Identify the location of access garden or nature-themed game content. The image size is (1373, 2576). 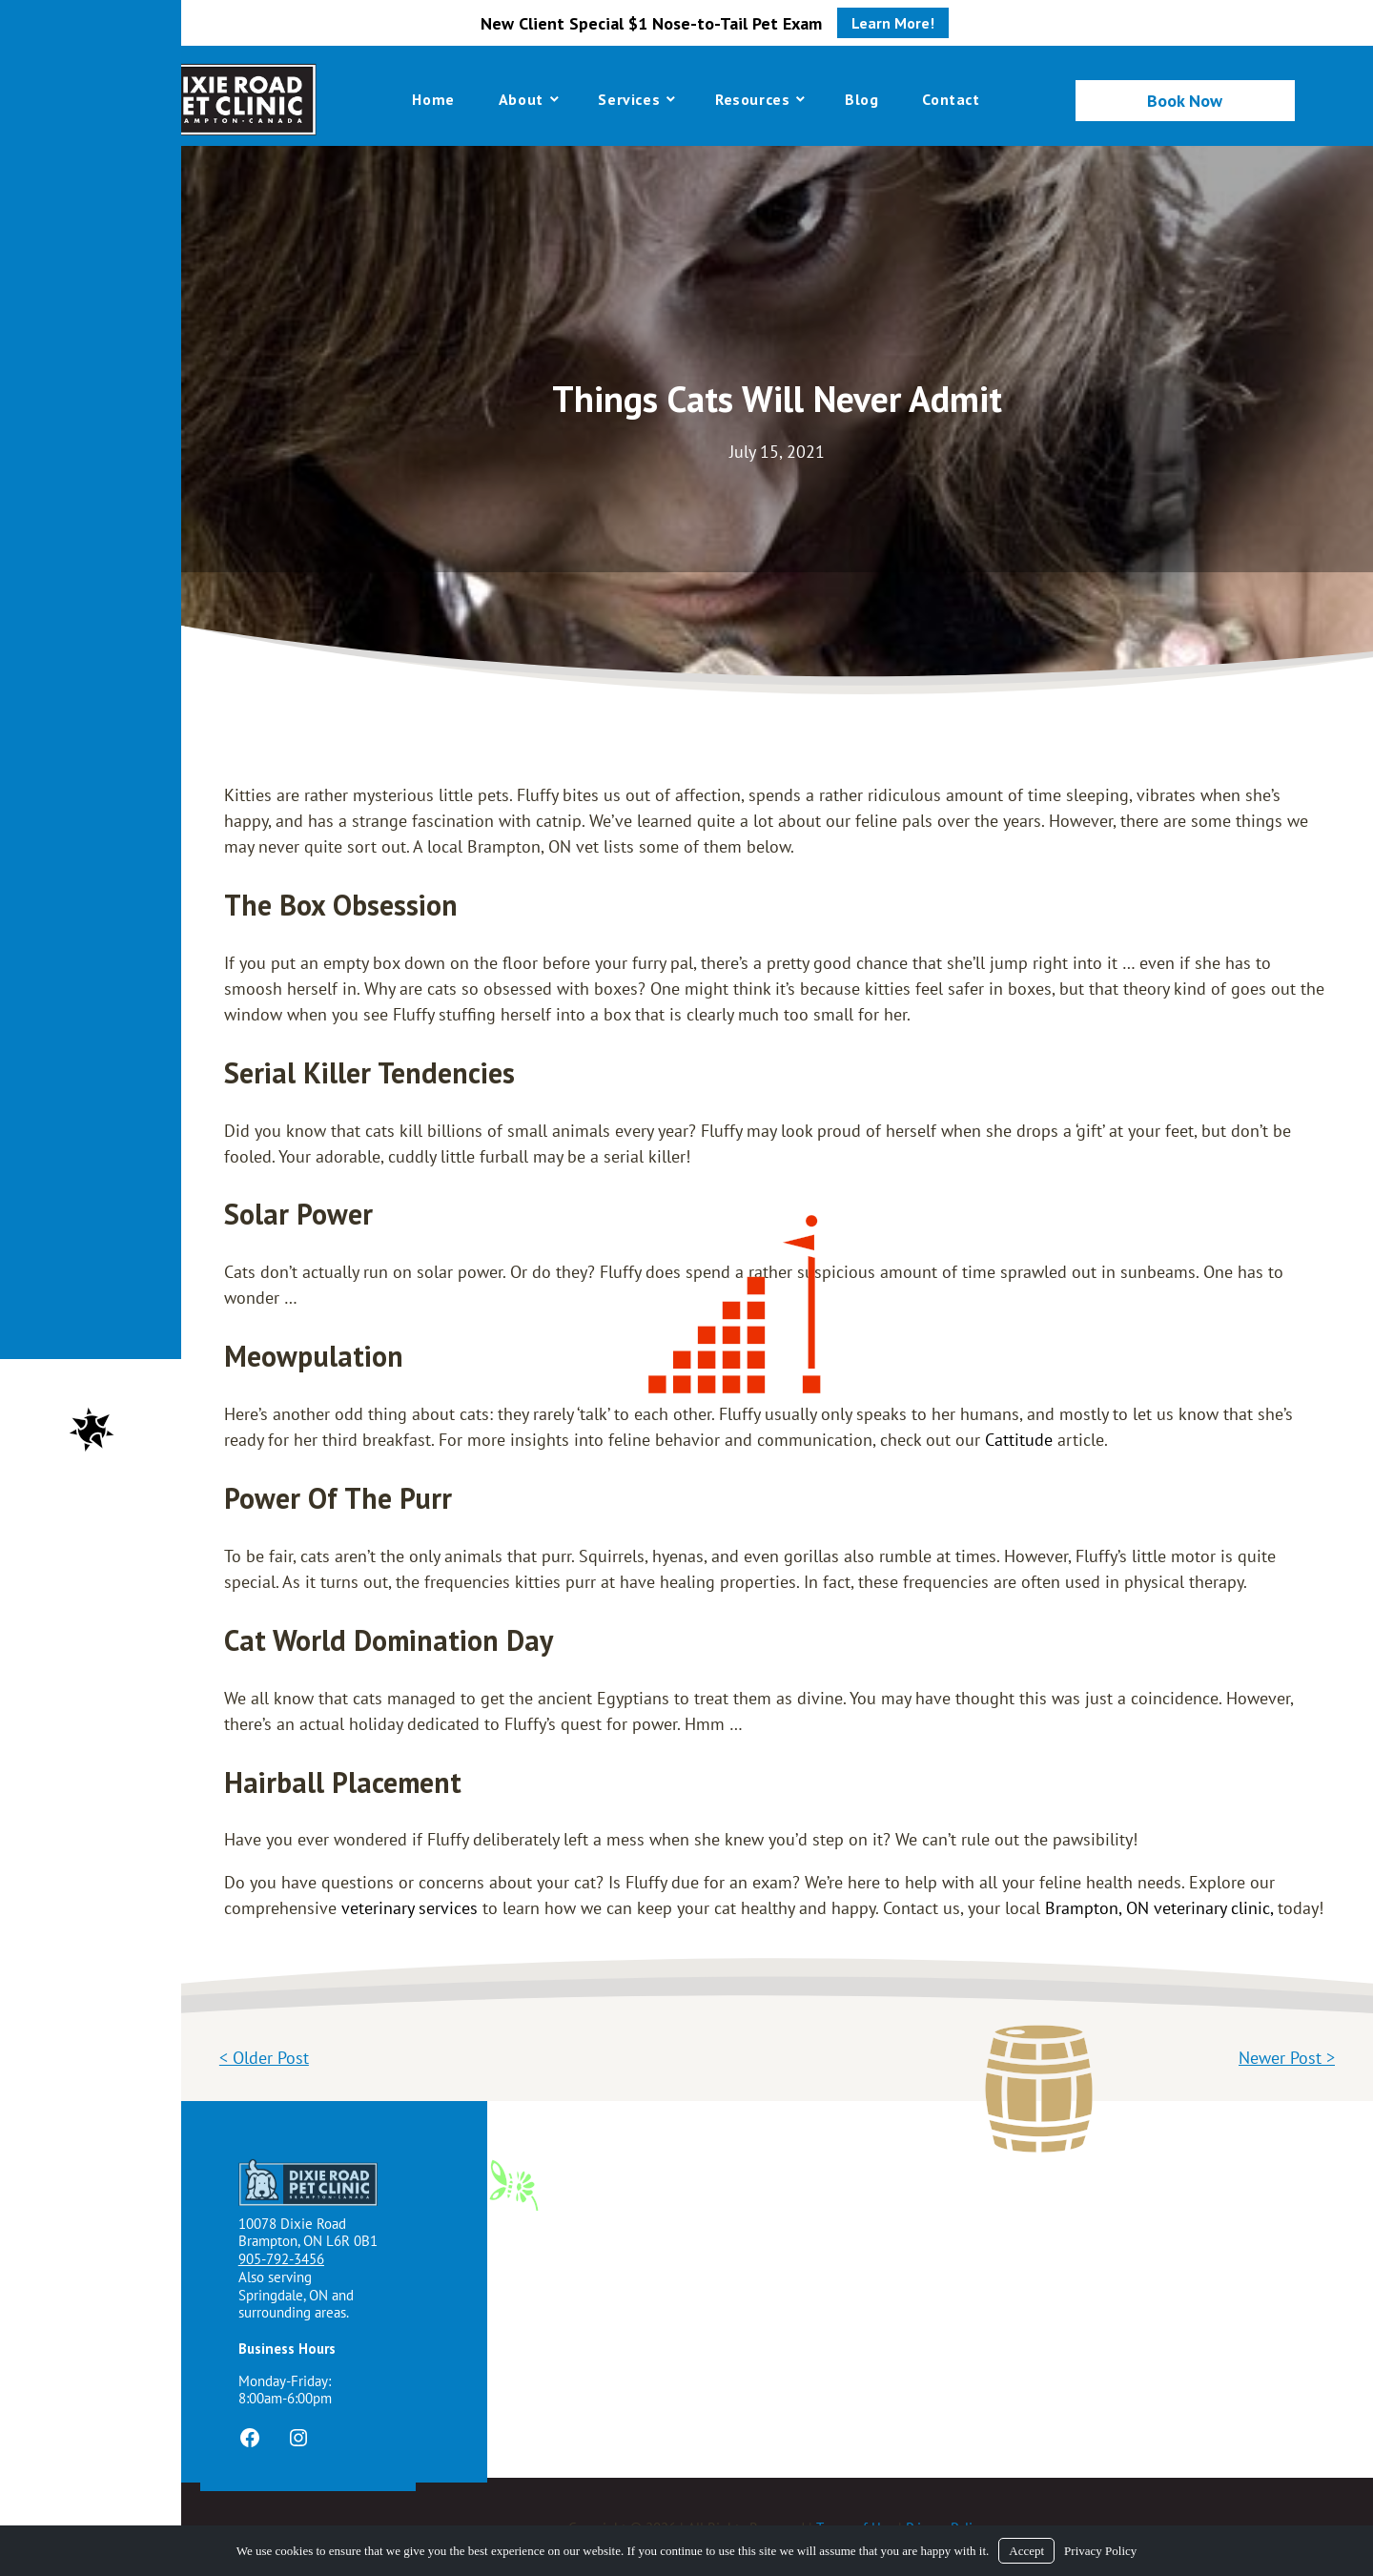
(513, 2185).